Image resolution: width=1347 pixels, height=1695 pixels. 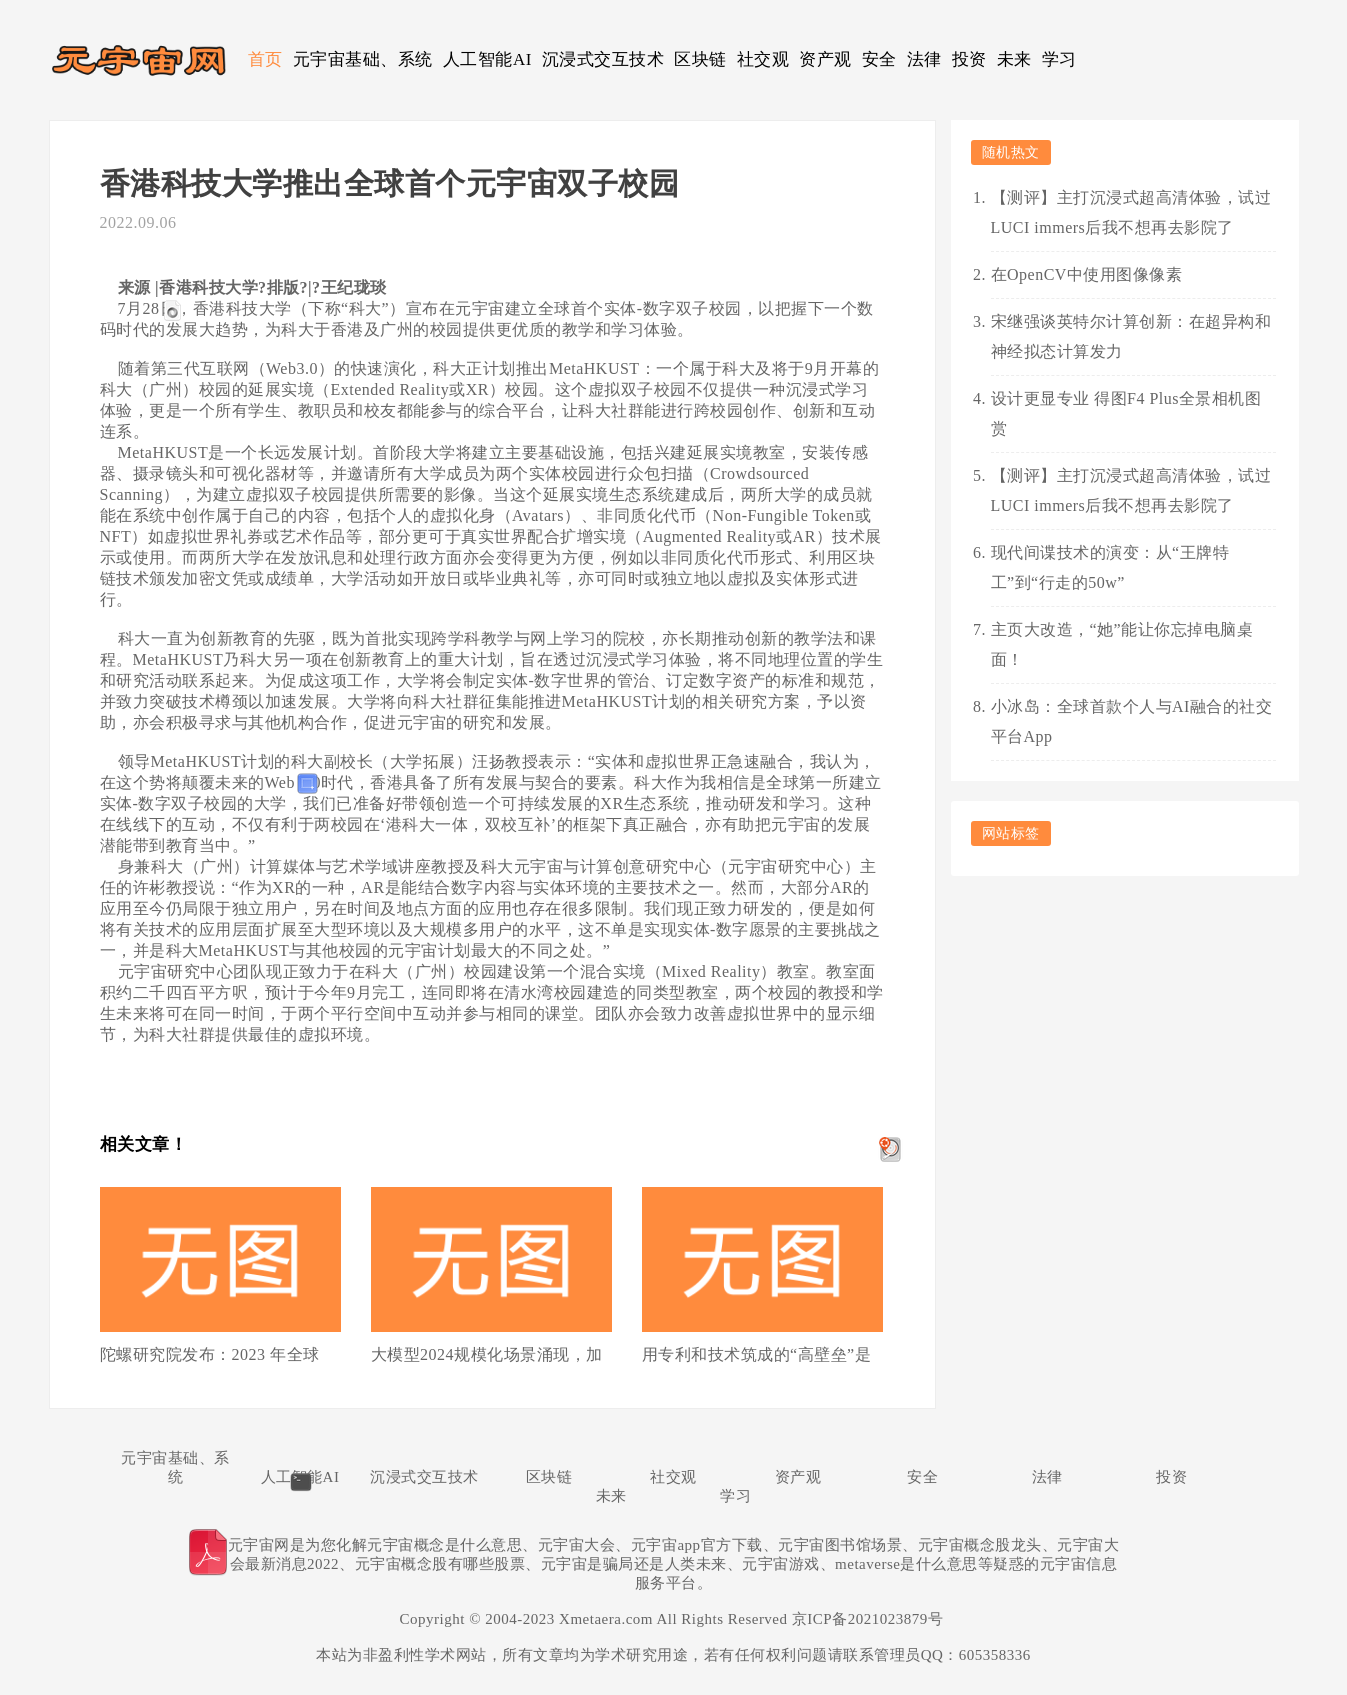 I want to click on open the terminal application, so click(x=301, y=1482).